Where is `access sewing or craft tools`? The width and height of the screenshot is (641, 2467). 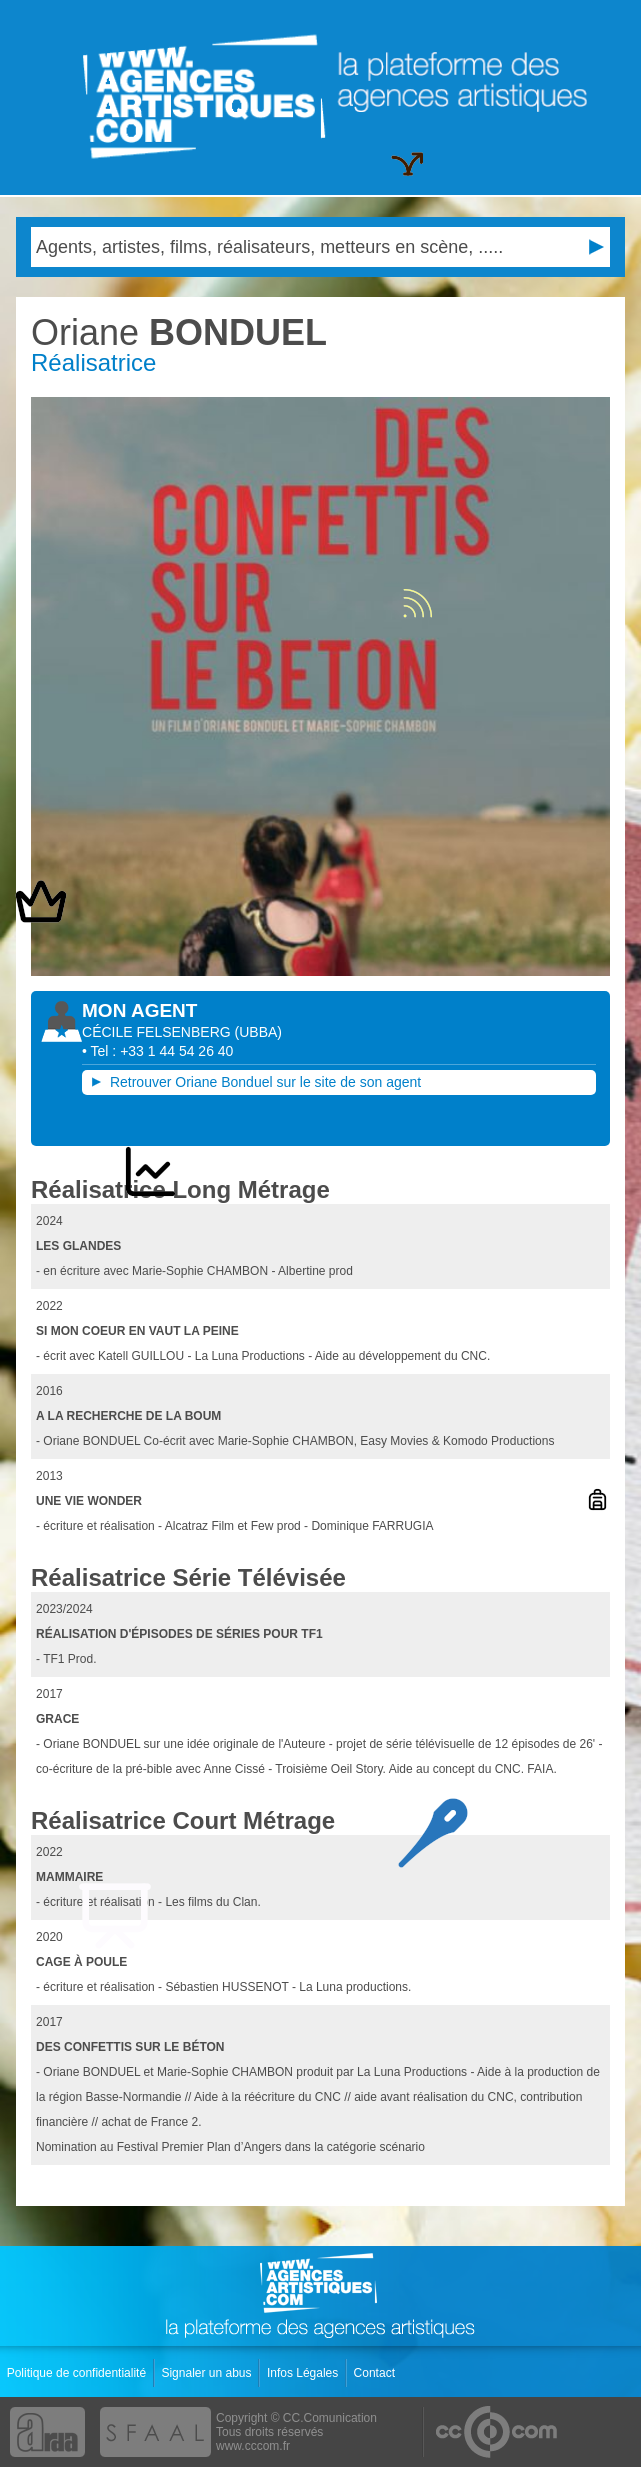
access sewing or craft tools is located at coordinates (433, 1833).